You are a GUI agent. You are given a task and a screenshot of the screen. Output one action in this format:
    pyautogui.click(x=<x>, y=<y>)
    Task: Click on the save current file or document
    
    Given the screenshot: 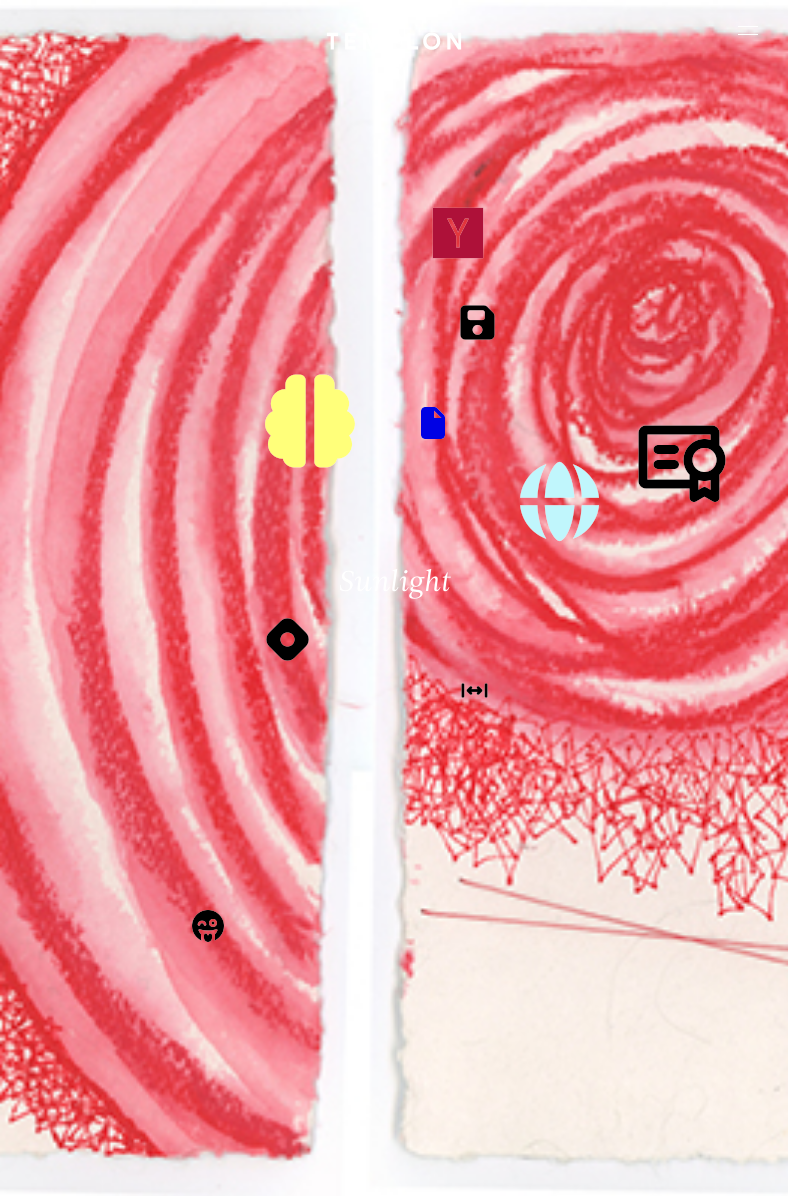 What is the action you would take?
    pyautogui.click(x=477, y=322)
    